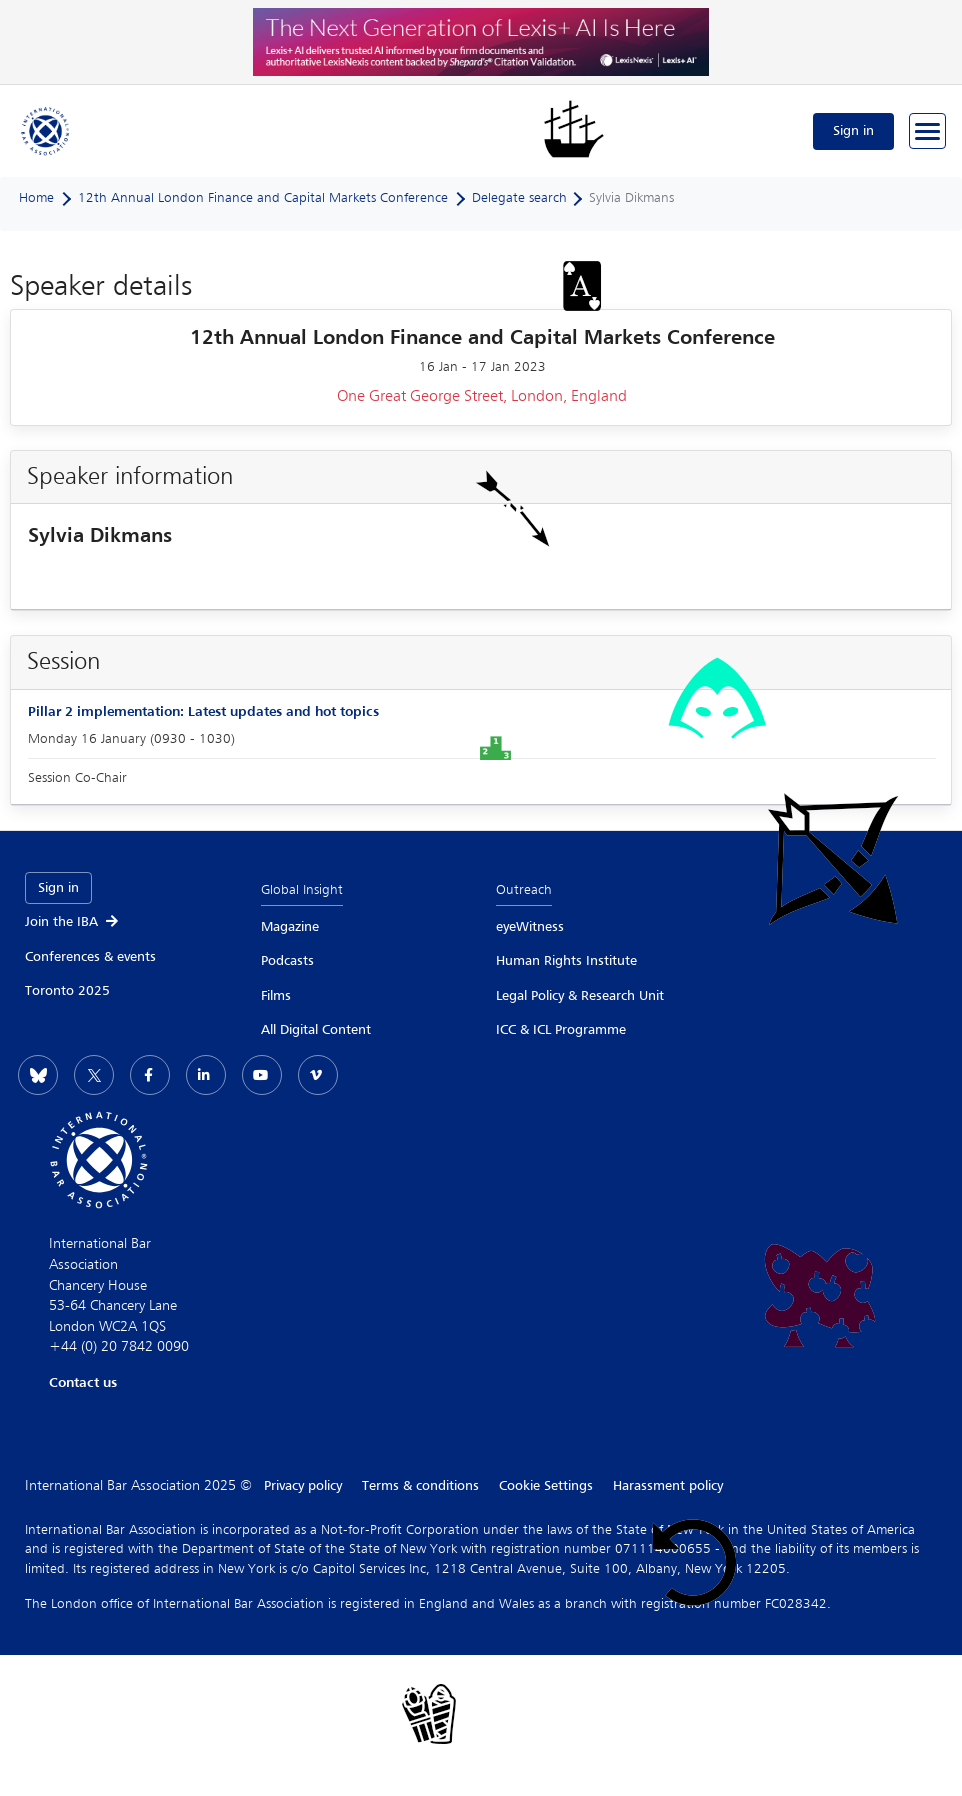 This screenshot has width=962, height=1796. What do you see at coordinates (429, 1714) in the screenshot?
I see `view ancient Egyptian artifacts or exhibits` at bounding box center [429, 1714].